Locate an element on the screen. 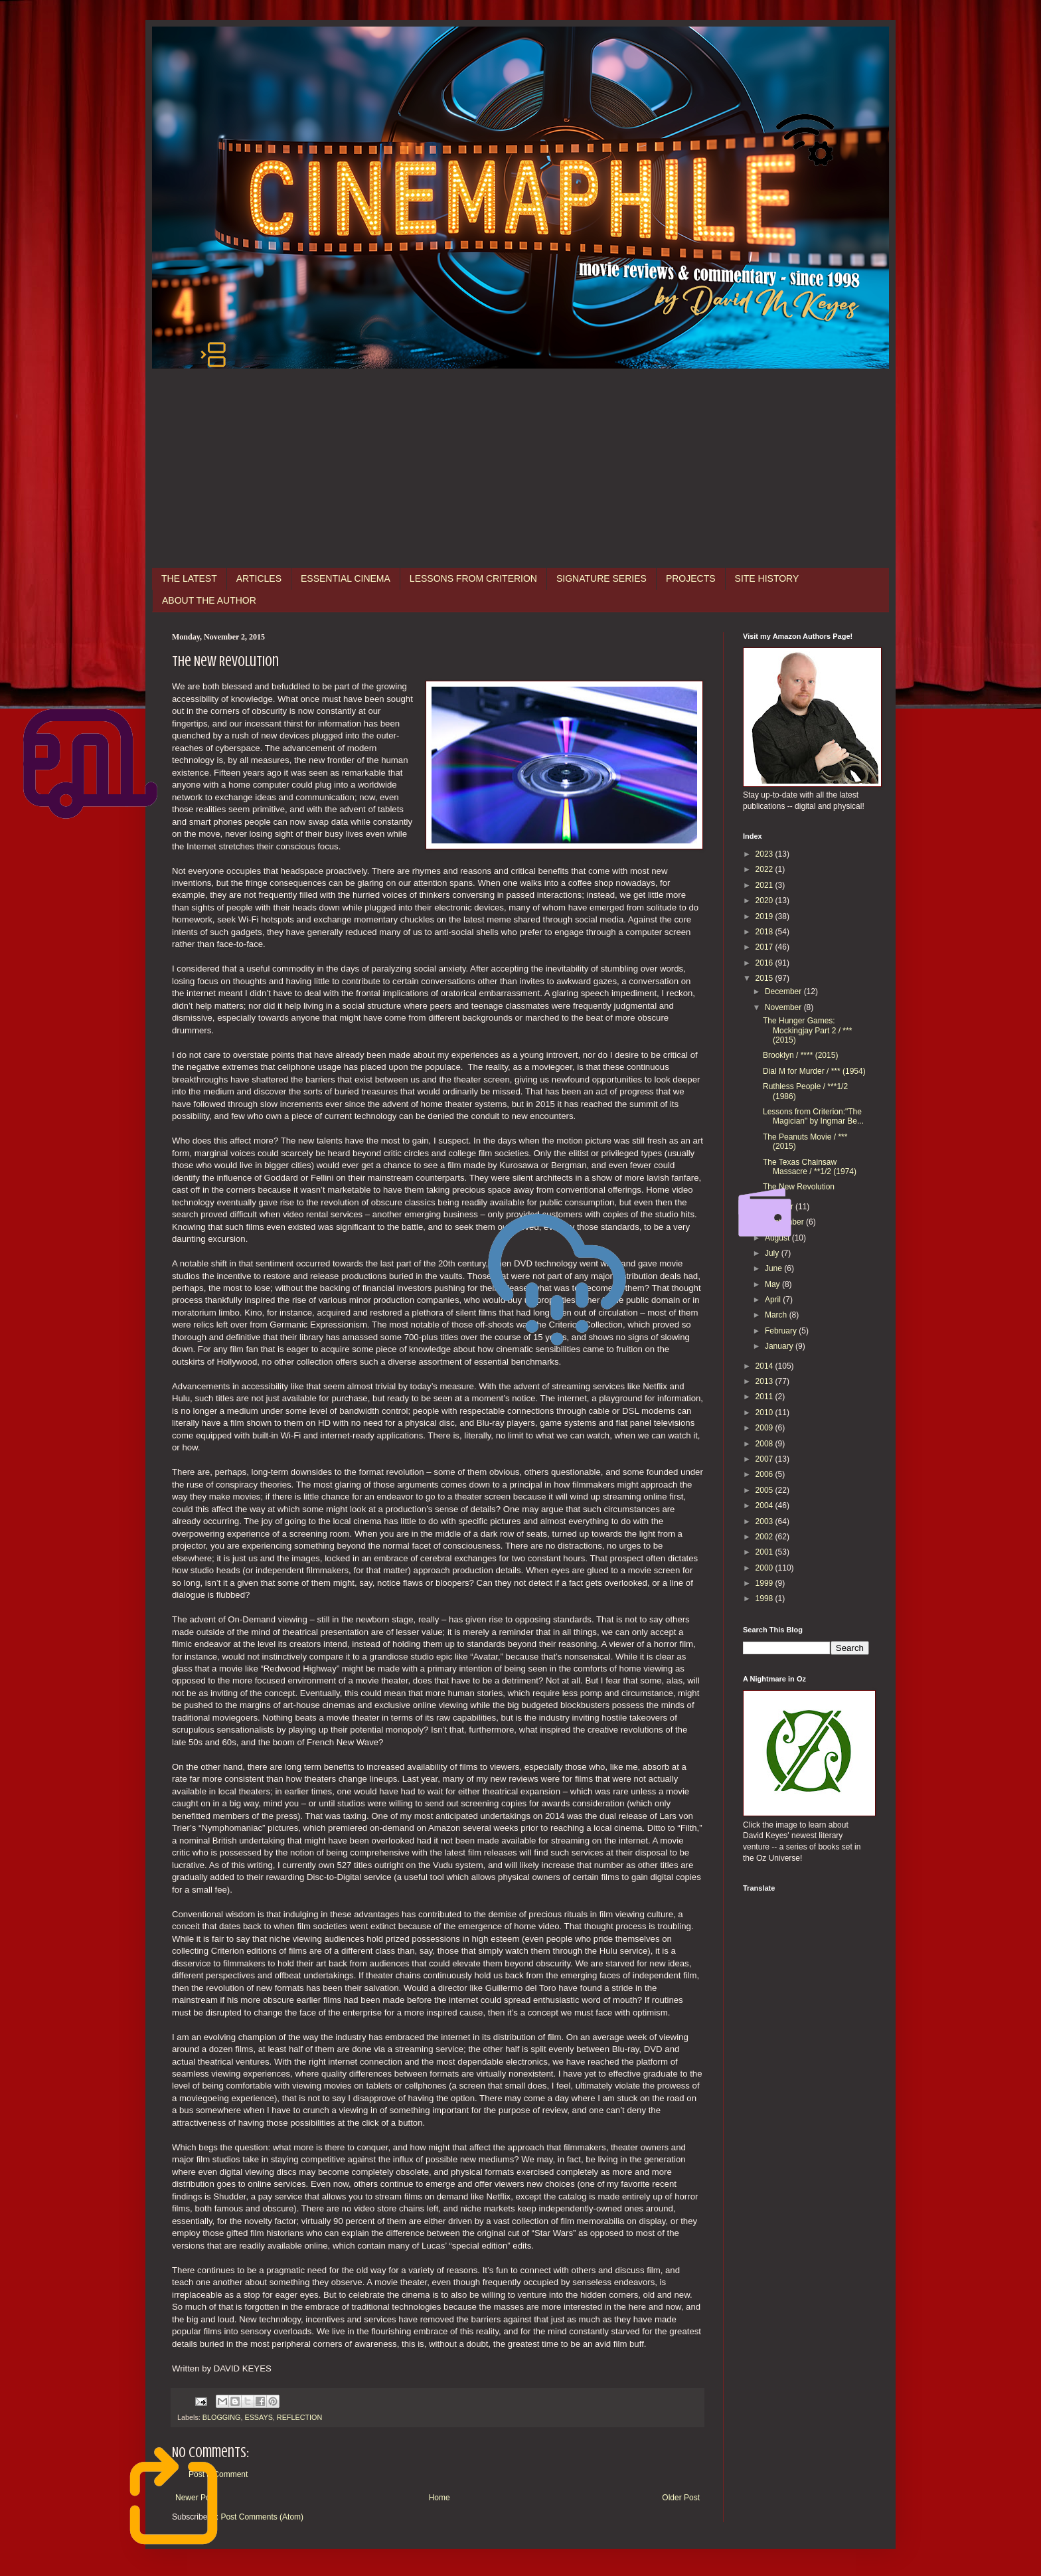 Image resolution: width=1041 pixels, height=2576 pixels. select caravan or RV accommodation is located at coordinates (90, 758).